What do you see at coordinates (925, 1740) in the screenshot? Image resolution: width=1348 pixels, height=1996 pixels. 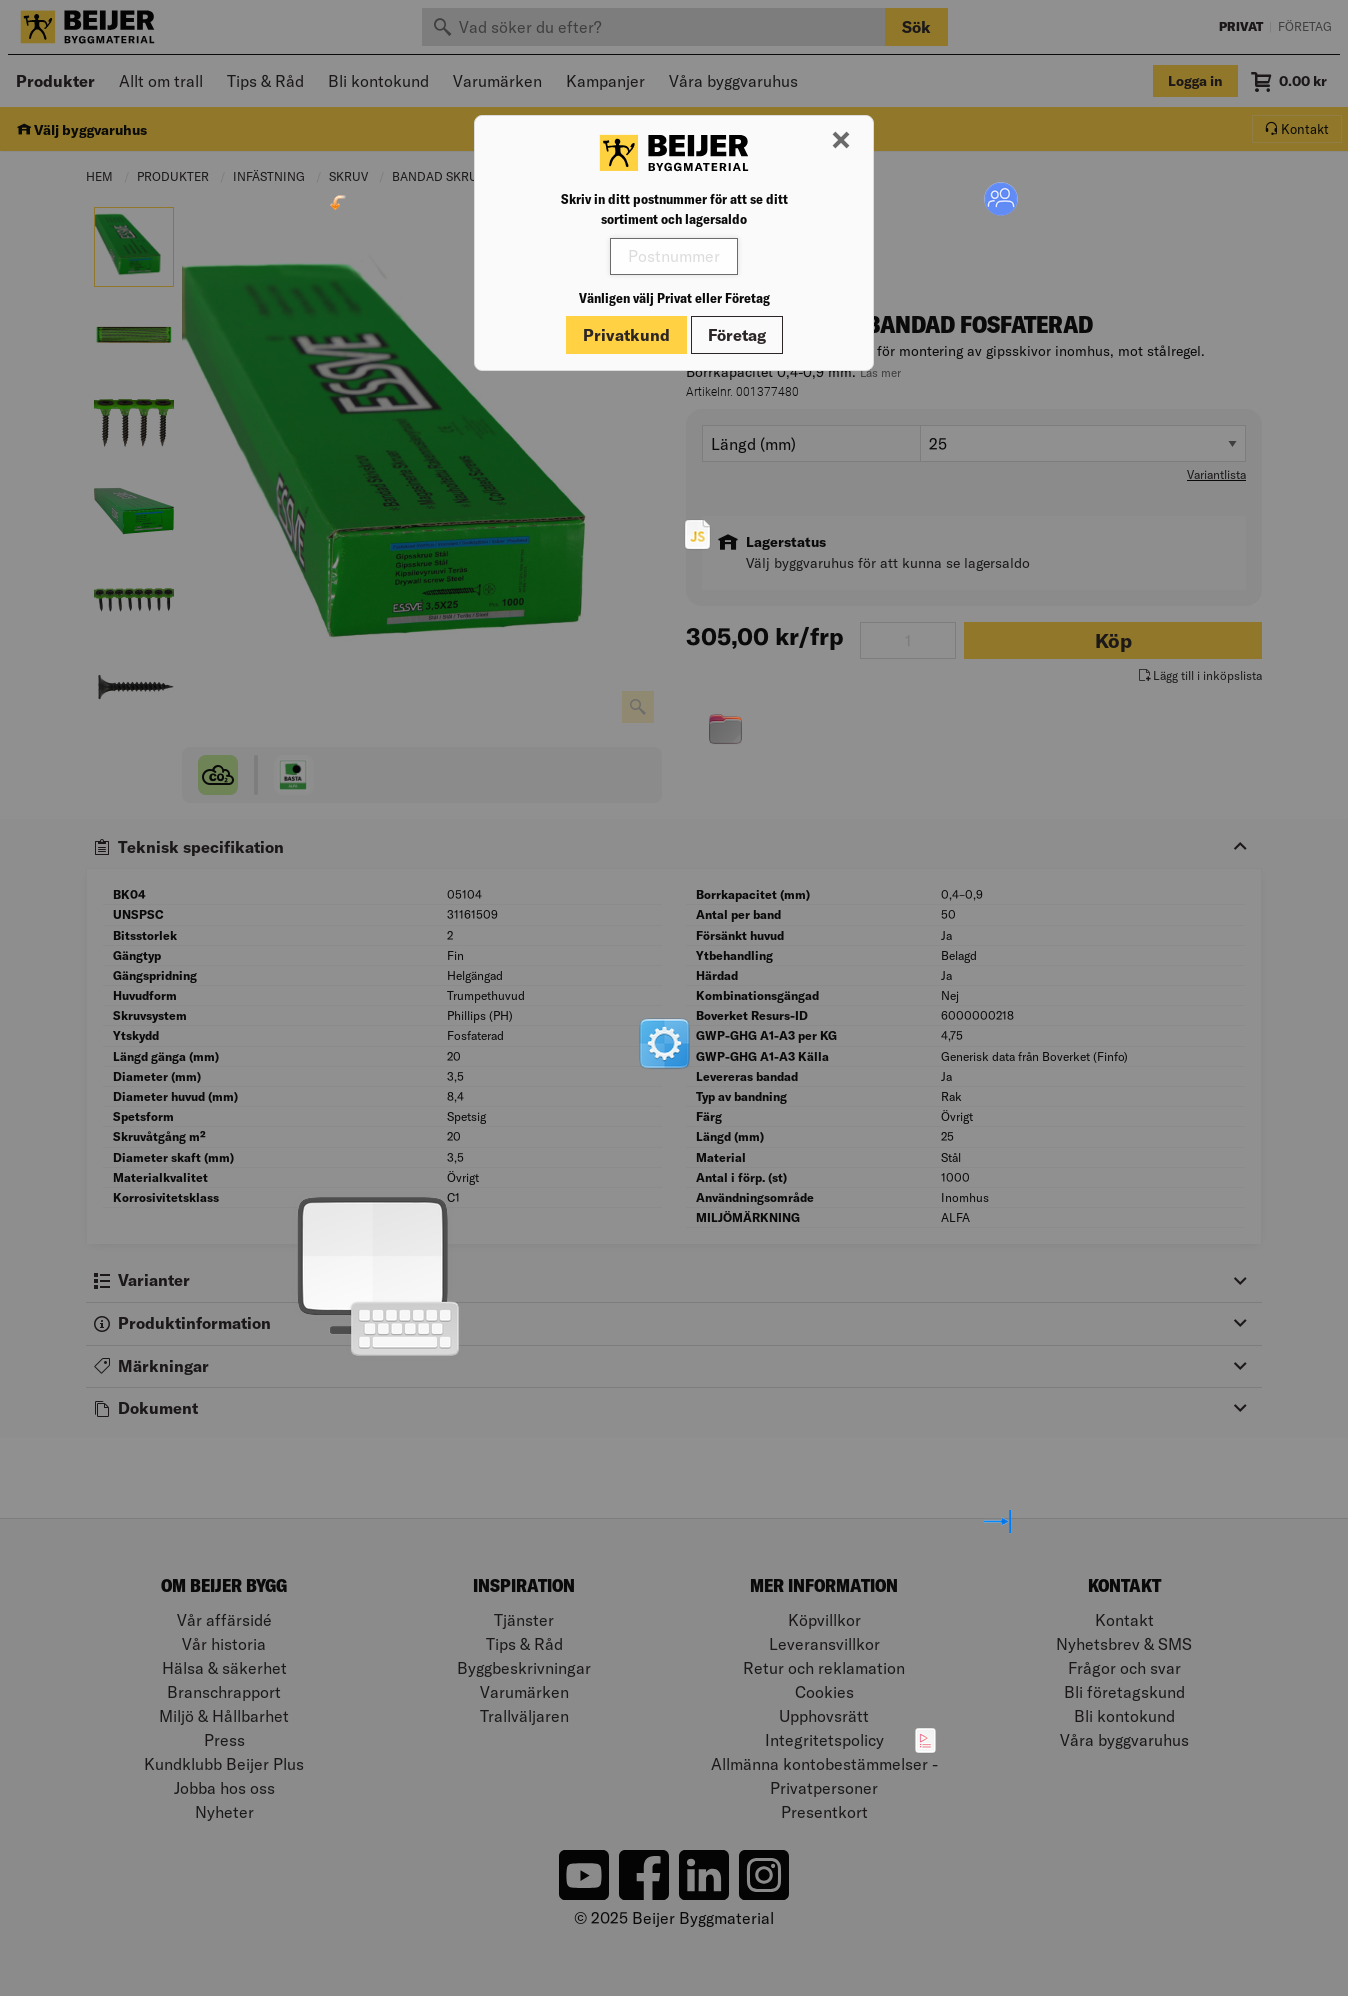 I see `an mpegurl audio playlist file` at bounding box center [925, 1740].